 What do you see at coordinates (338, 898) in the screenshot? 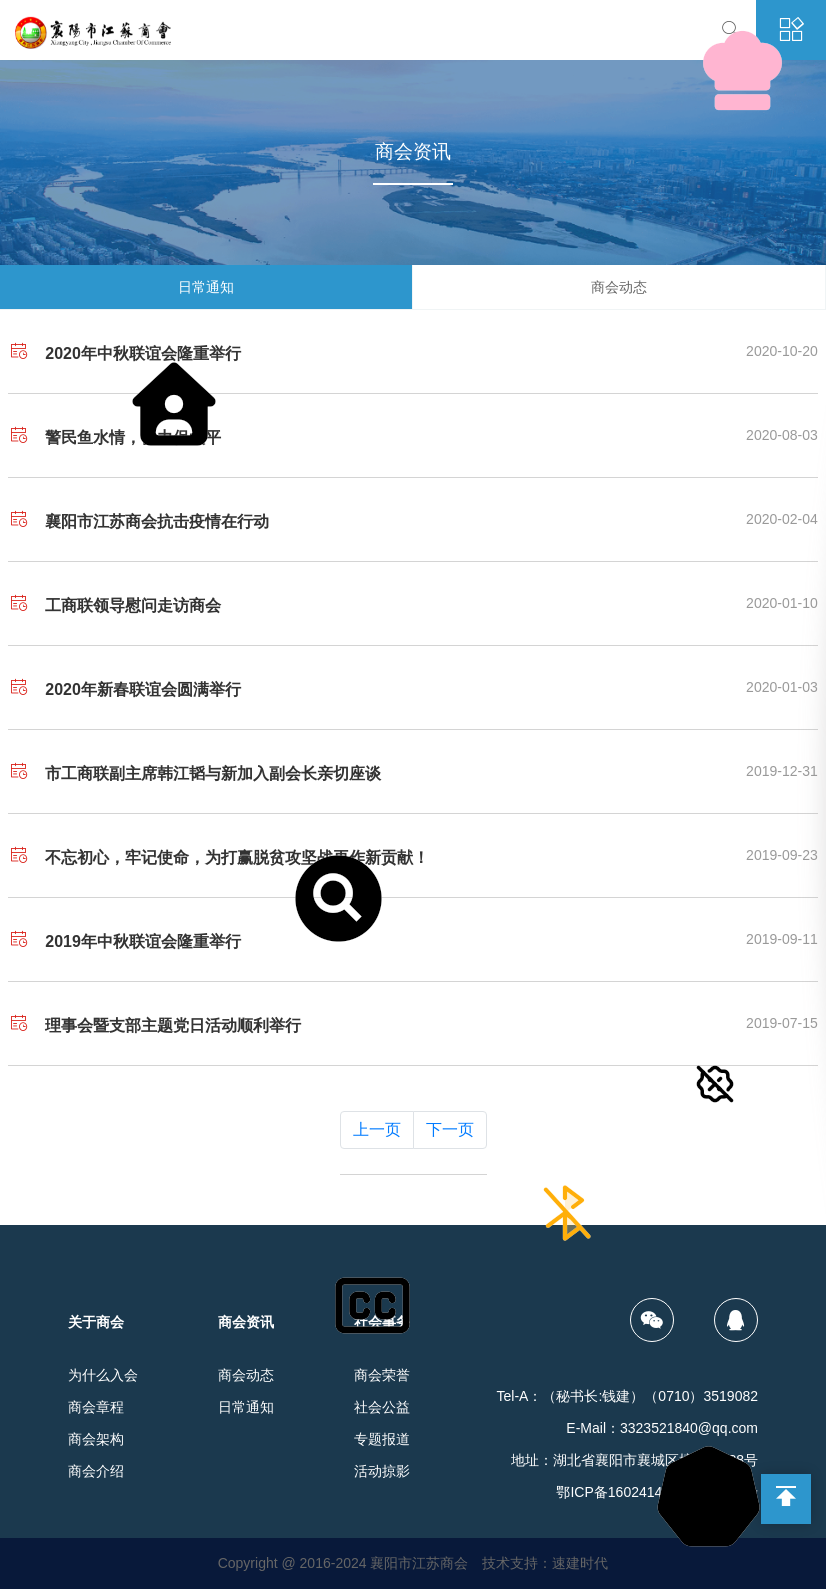
I see `tap to search` at bounding box center [338, 898].